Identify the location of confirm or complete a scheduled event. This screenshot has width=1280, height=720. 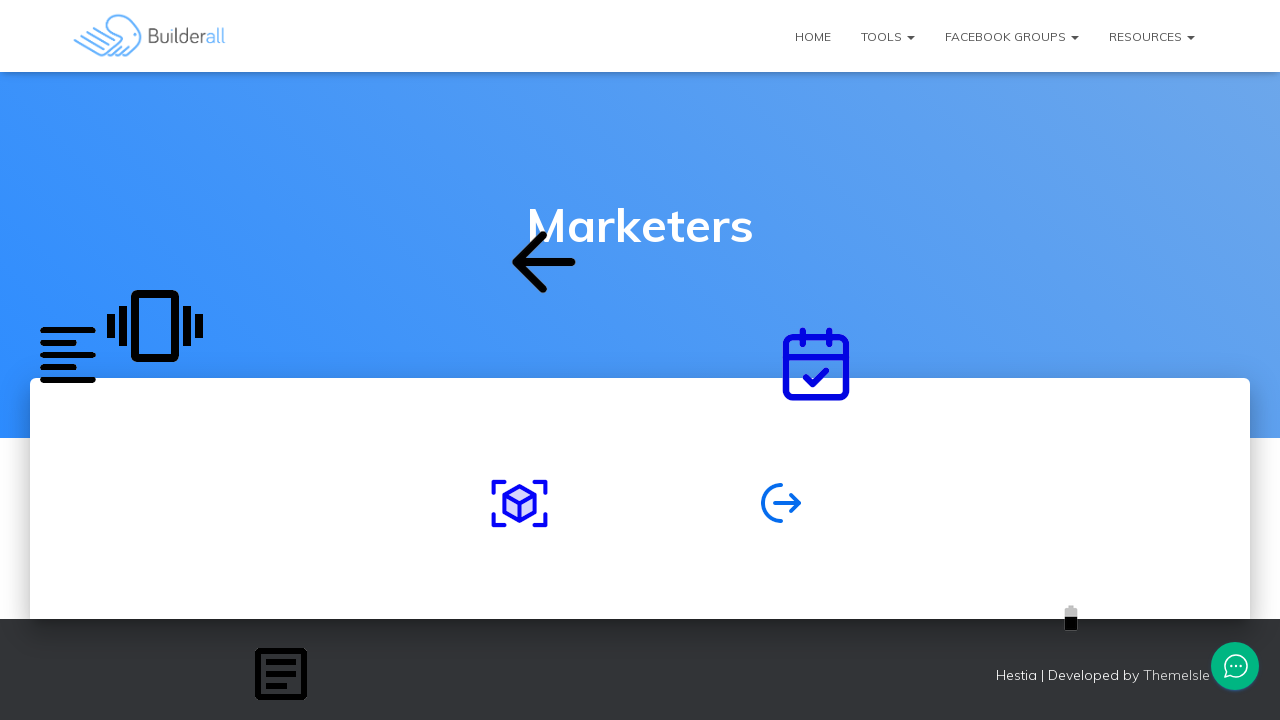
(816, 364).